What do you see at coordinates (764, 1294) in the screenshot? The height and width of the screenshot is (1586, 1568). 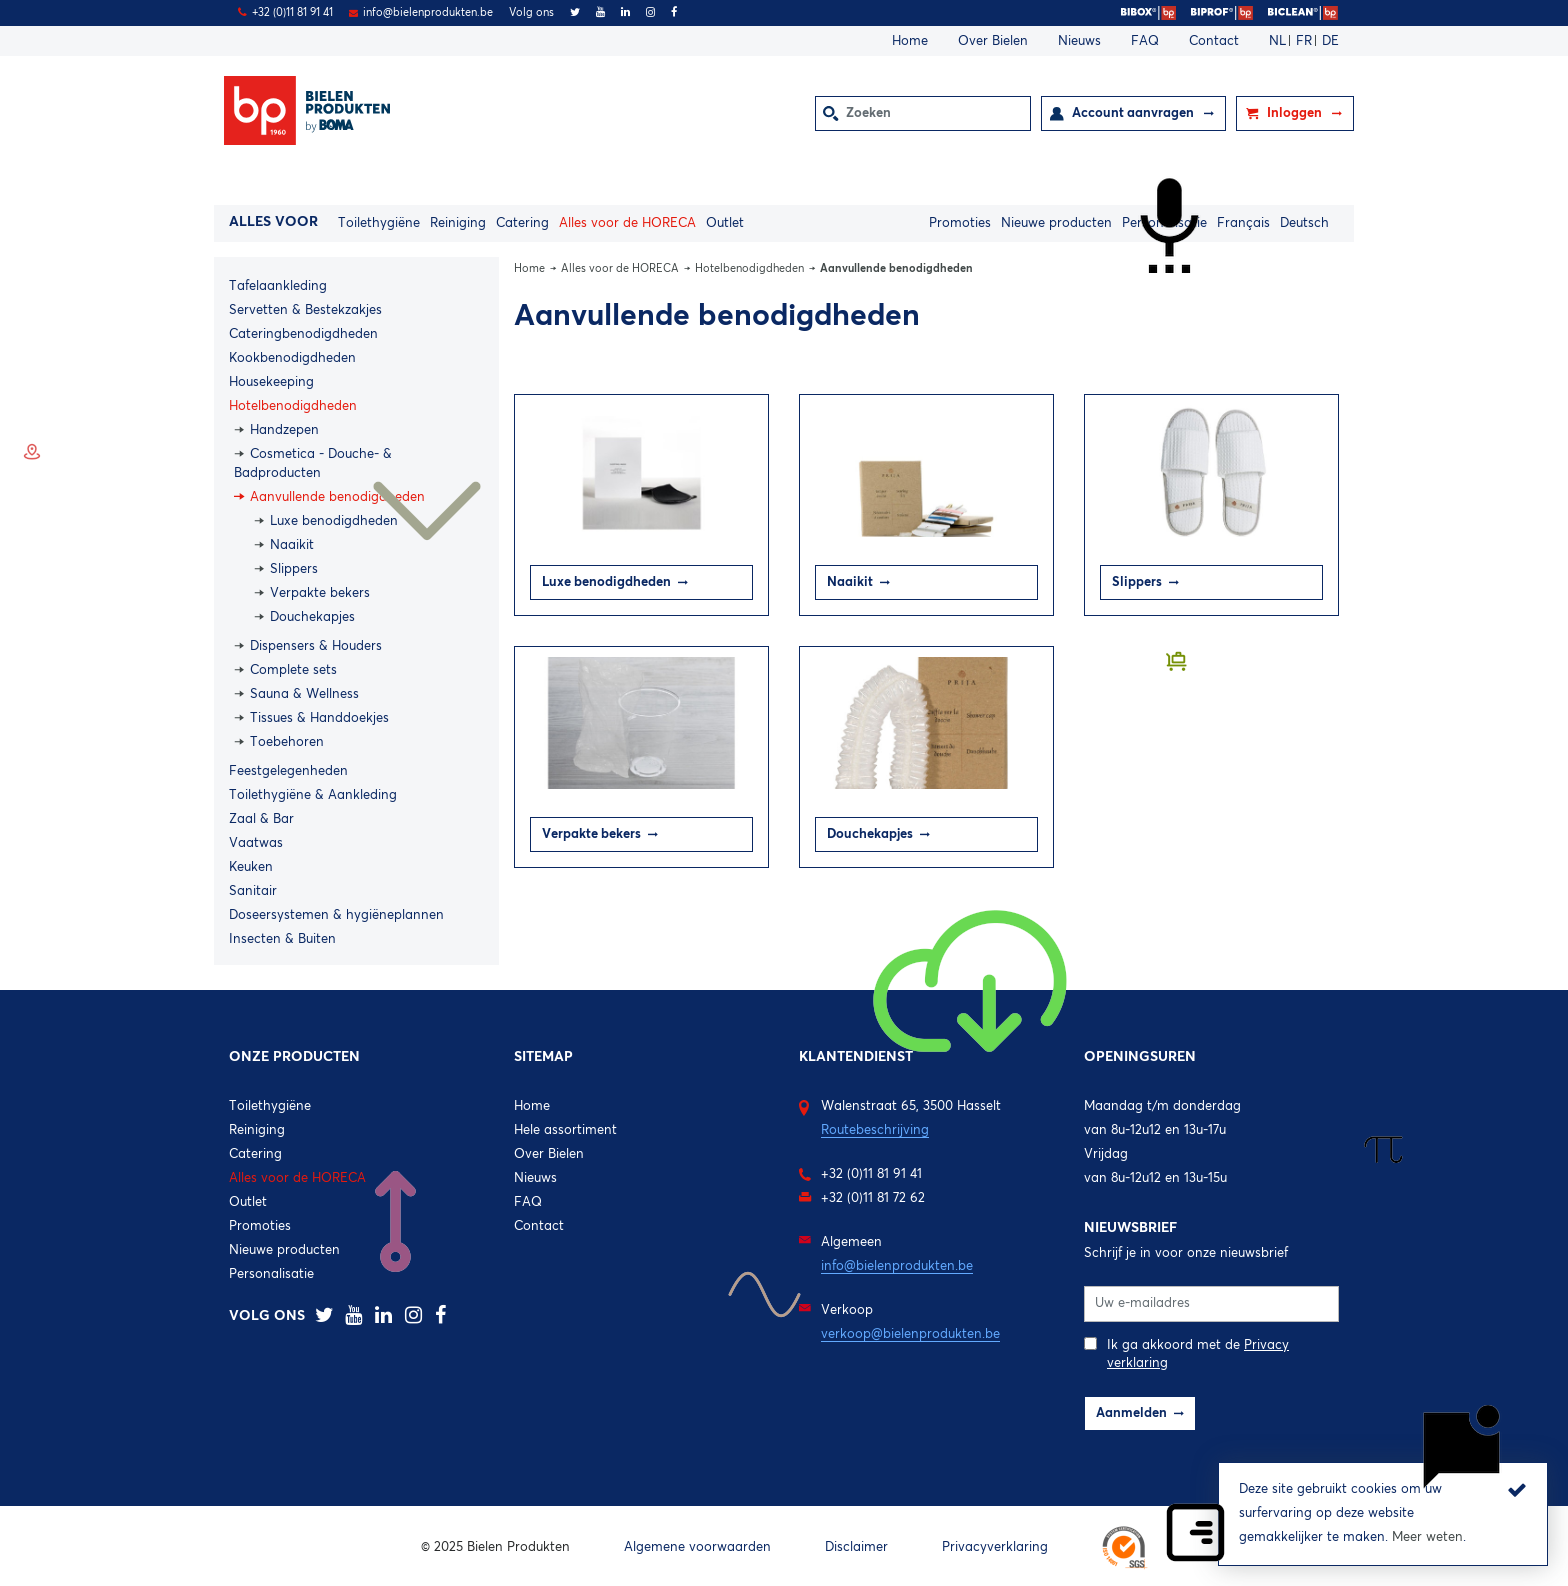 I see `adjust audio or sound wave settings` at bounding box center [764, 1294].